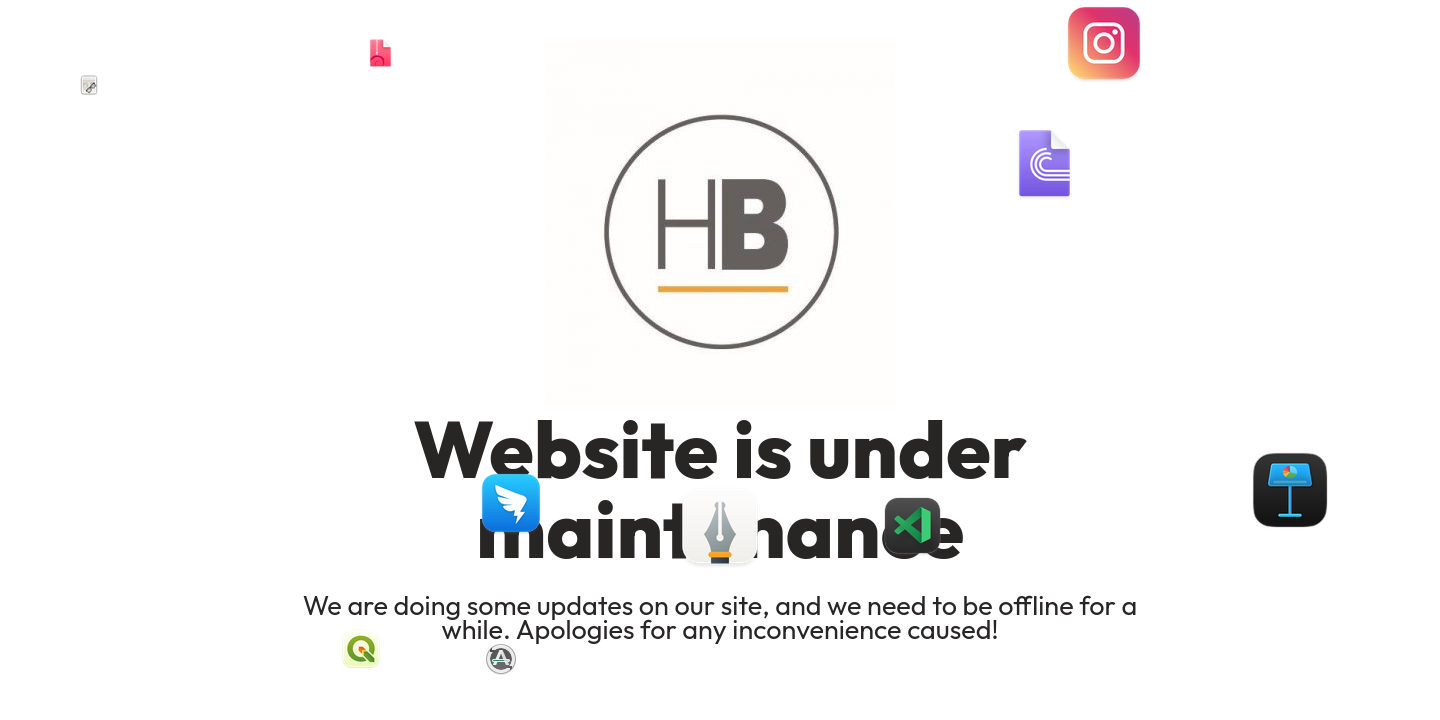  What do you see at coordinates (912, 525) in the screenshot?
I see `open visual studio code insiders app` at bounding box center [912, 525].